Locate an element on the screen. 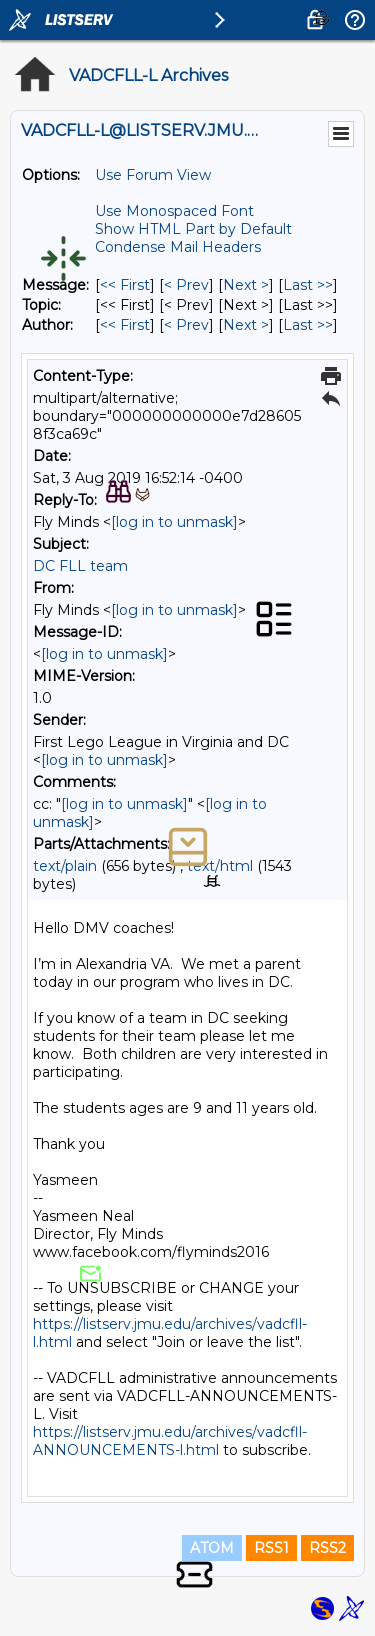 This screenshot has width=375, height=1636. search or explore content is located at coordinates (118, 491).